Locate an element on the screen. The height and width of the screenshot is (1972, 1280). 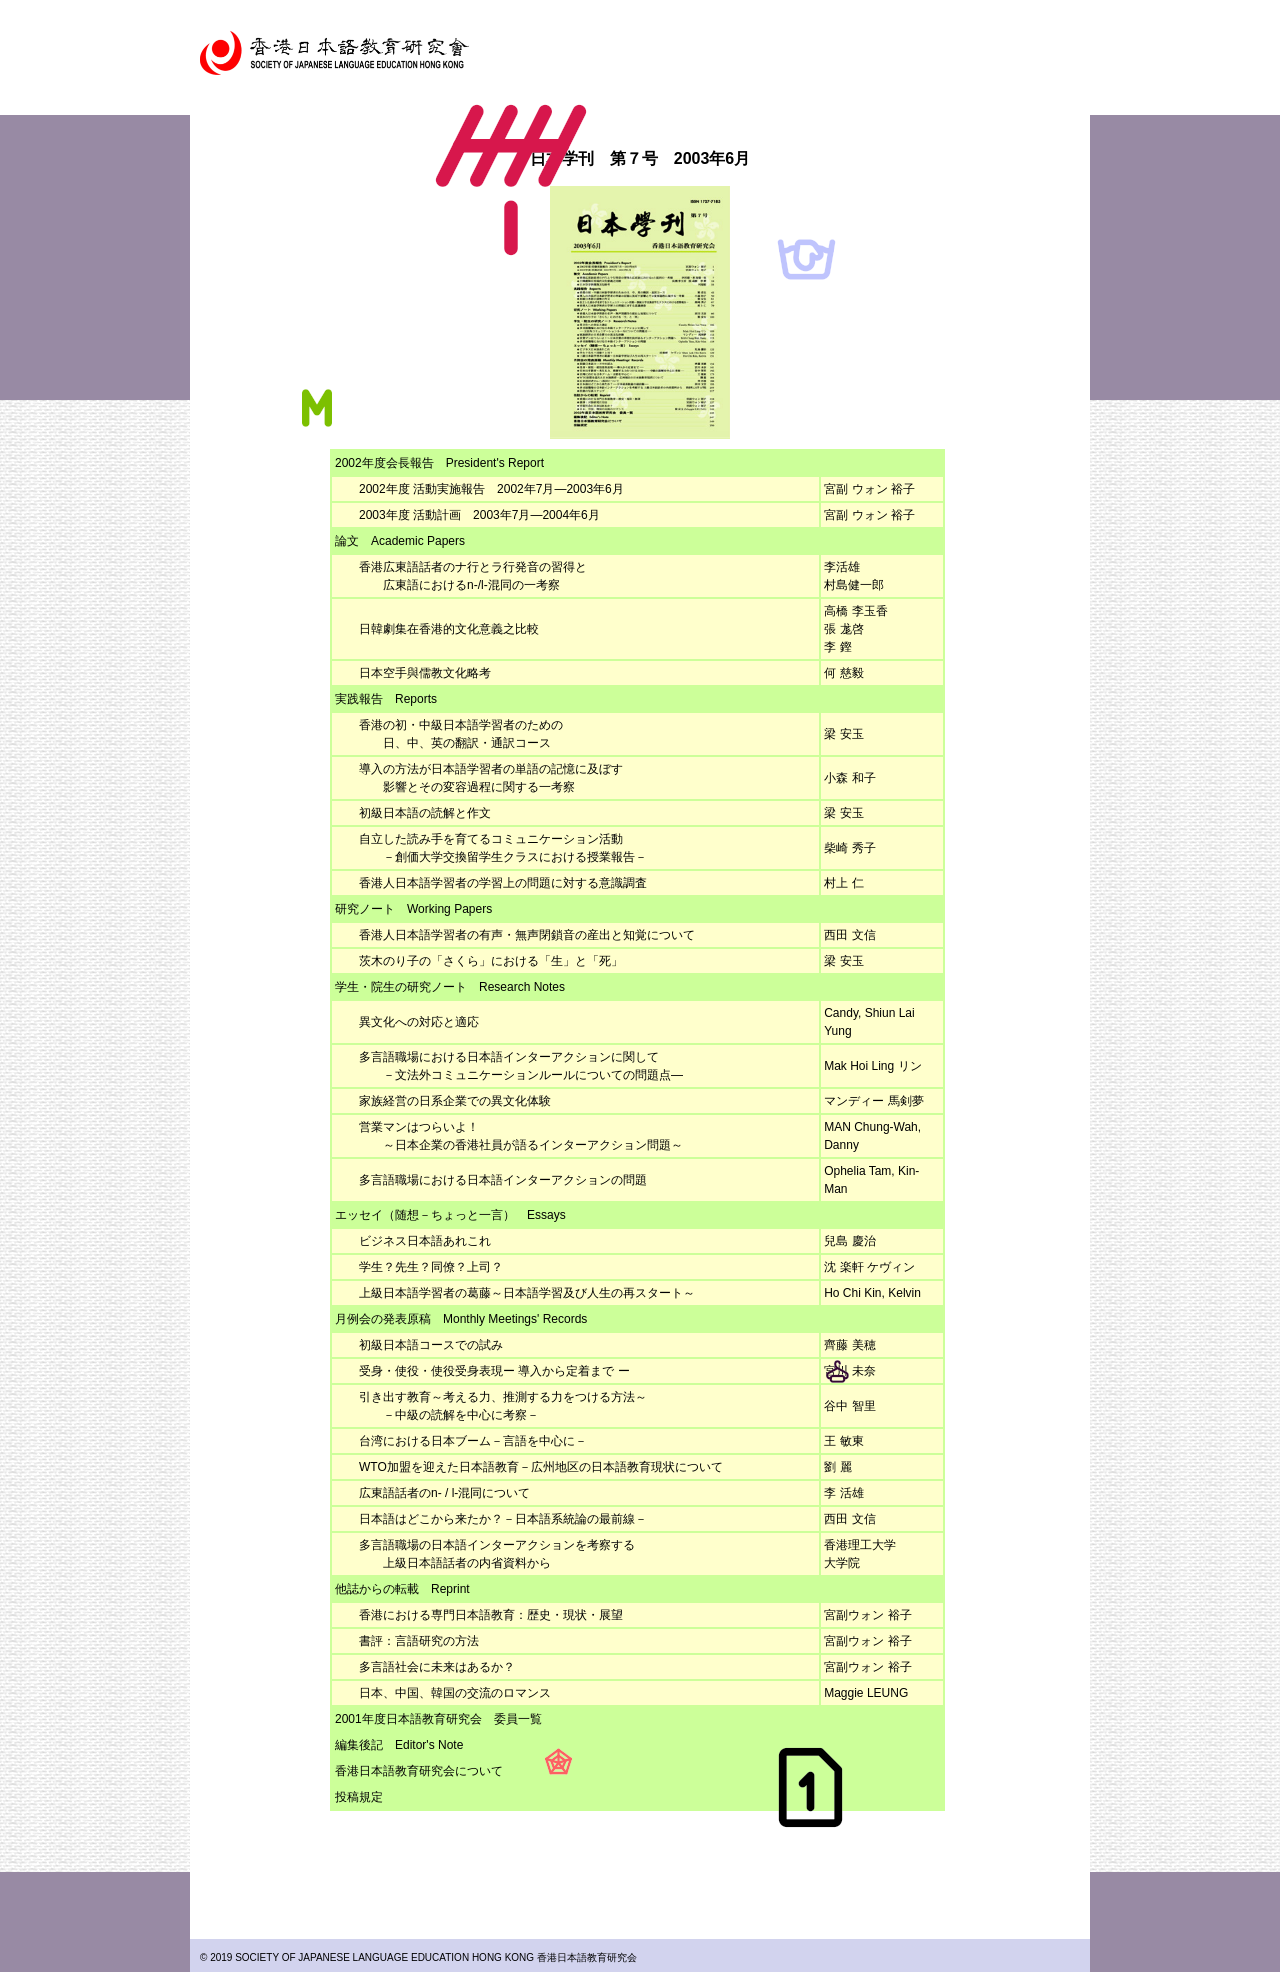
wash hands reminder or hygiene indicator is located at coordinates (806, 259).